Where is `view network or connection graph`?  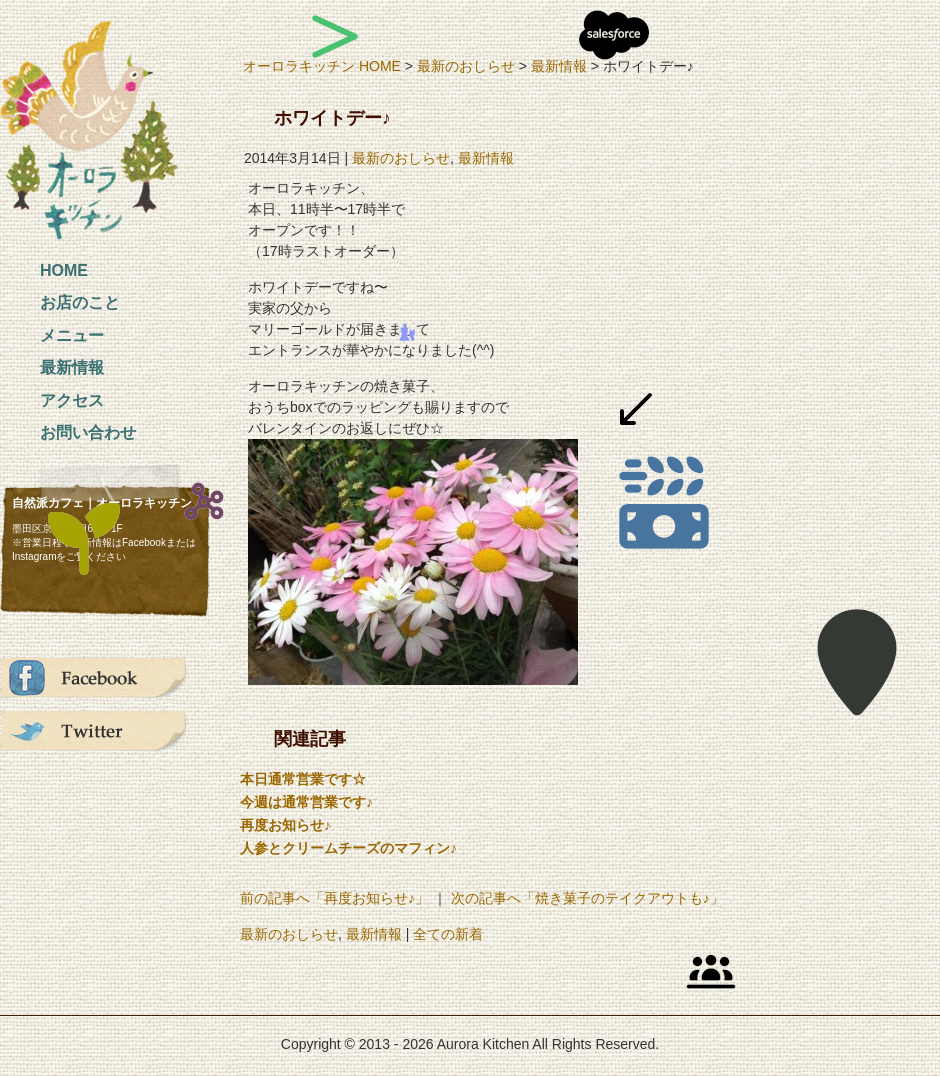
view network or connection graph is located at coordinates (204, 502).